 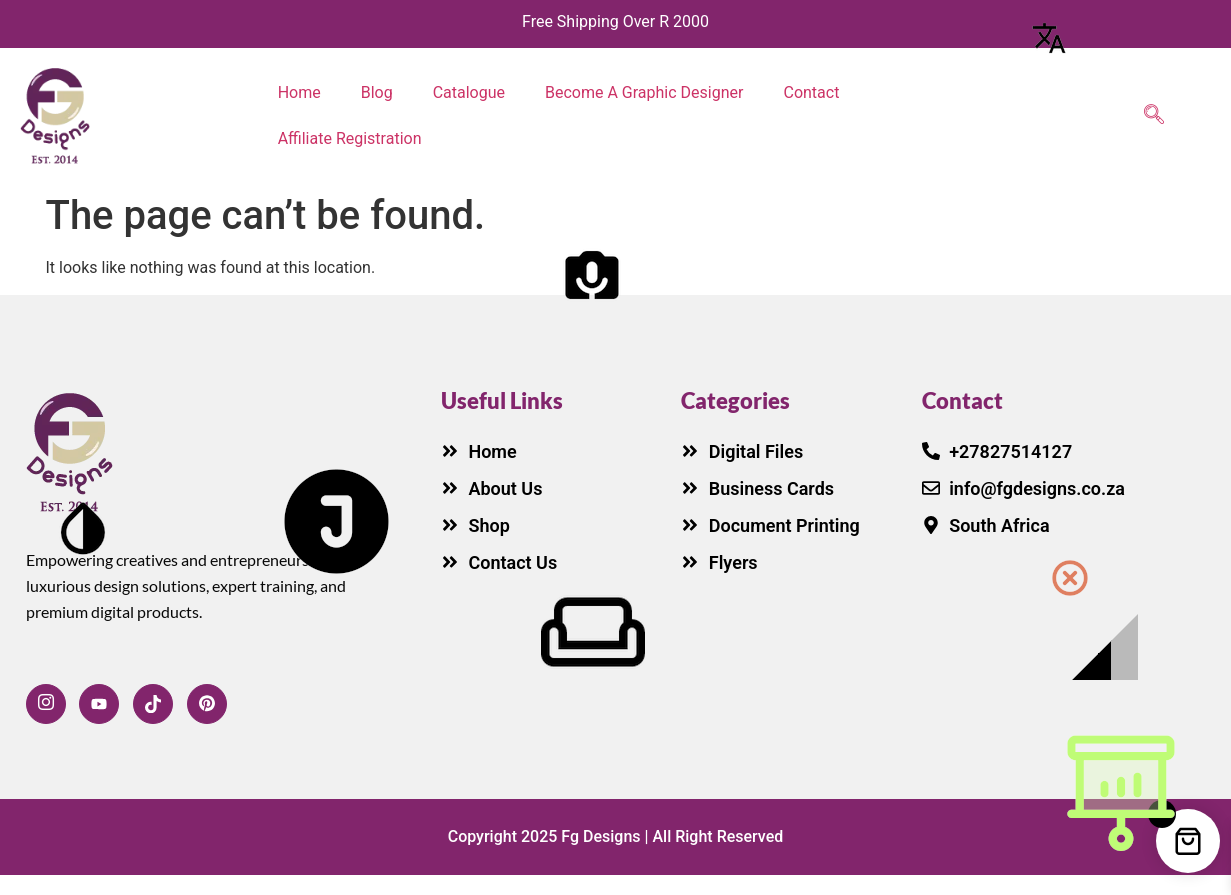 What do you see at coordinates (1121, 785) in the screenshot?
I see `view presentation with chart data` at bounding box center [1121, 785].